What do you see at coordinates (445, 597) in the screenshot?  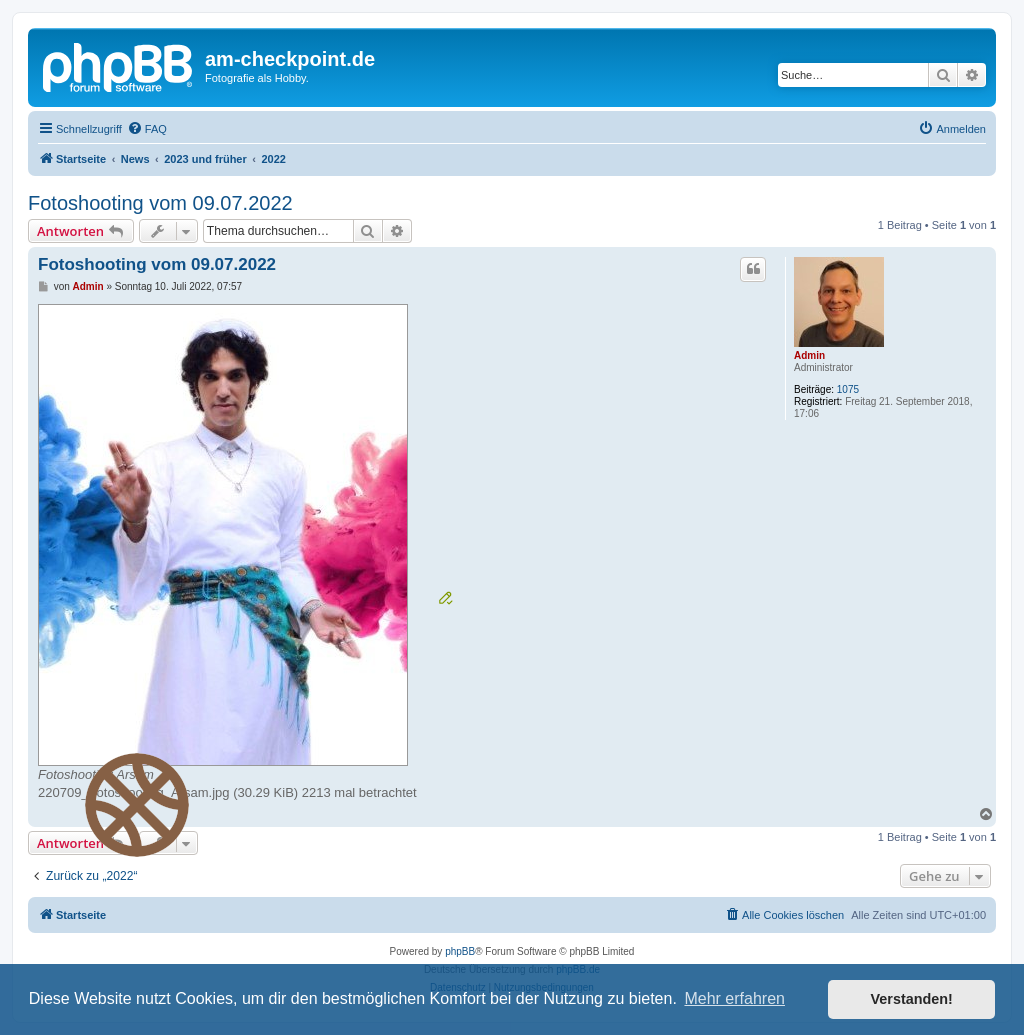 I see `edit completed or saved successfully` at bounding box center [445, 597].